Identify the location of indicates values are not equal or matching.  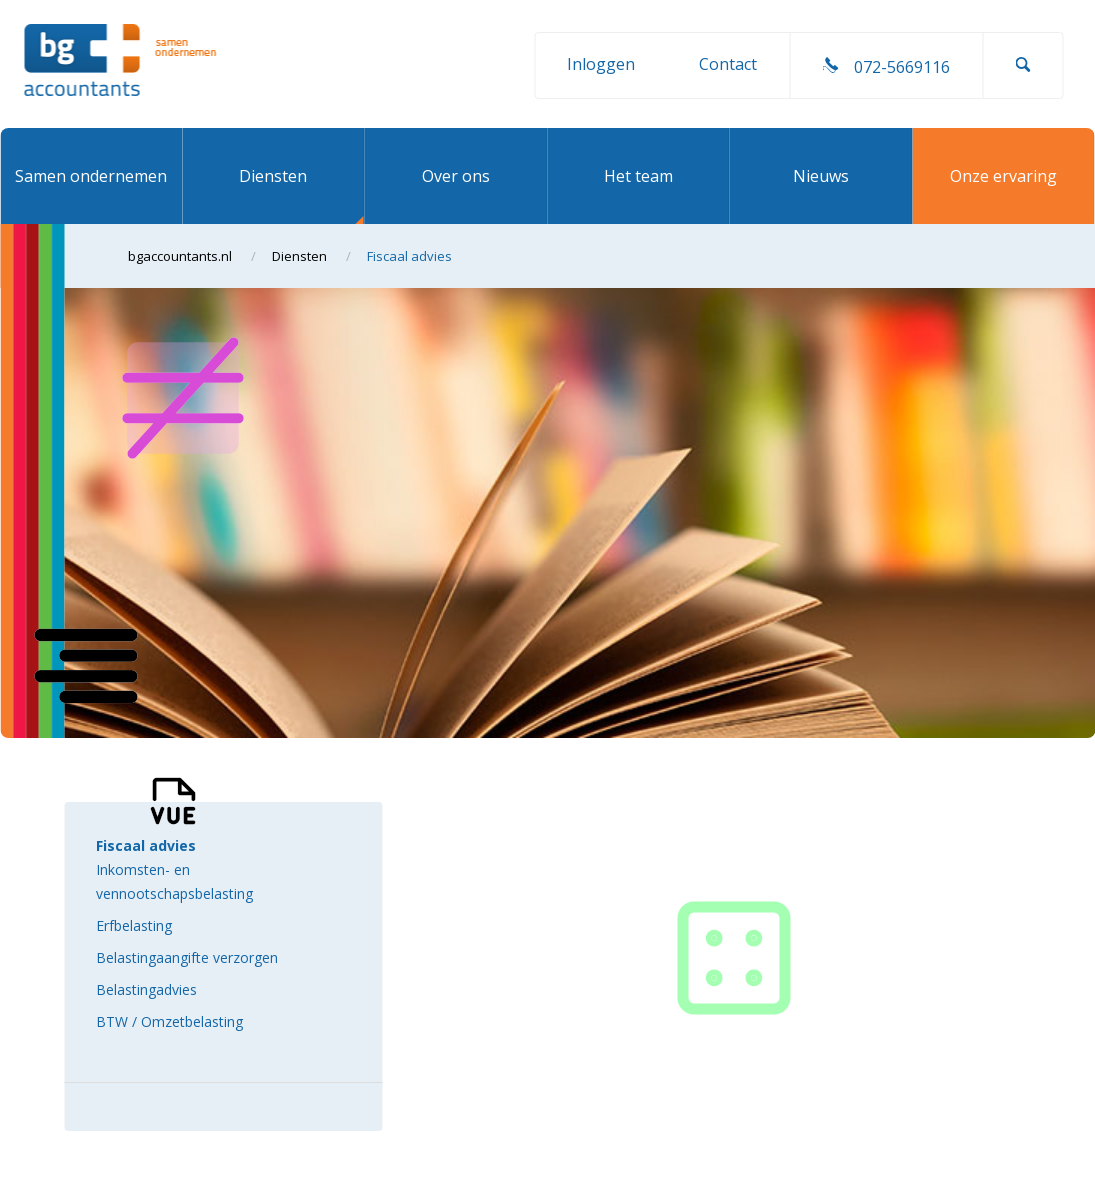
(183, 398).